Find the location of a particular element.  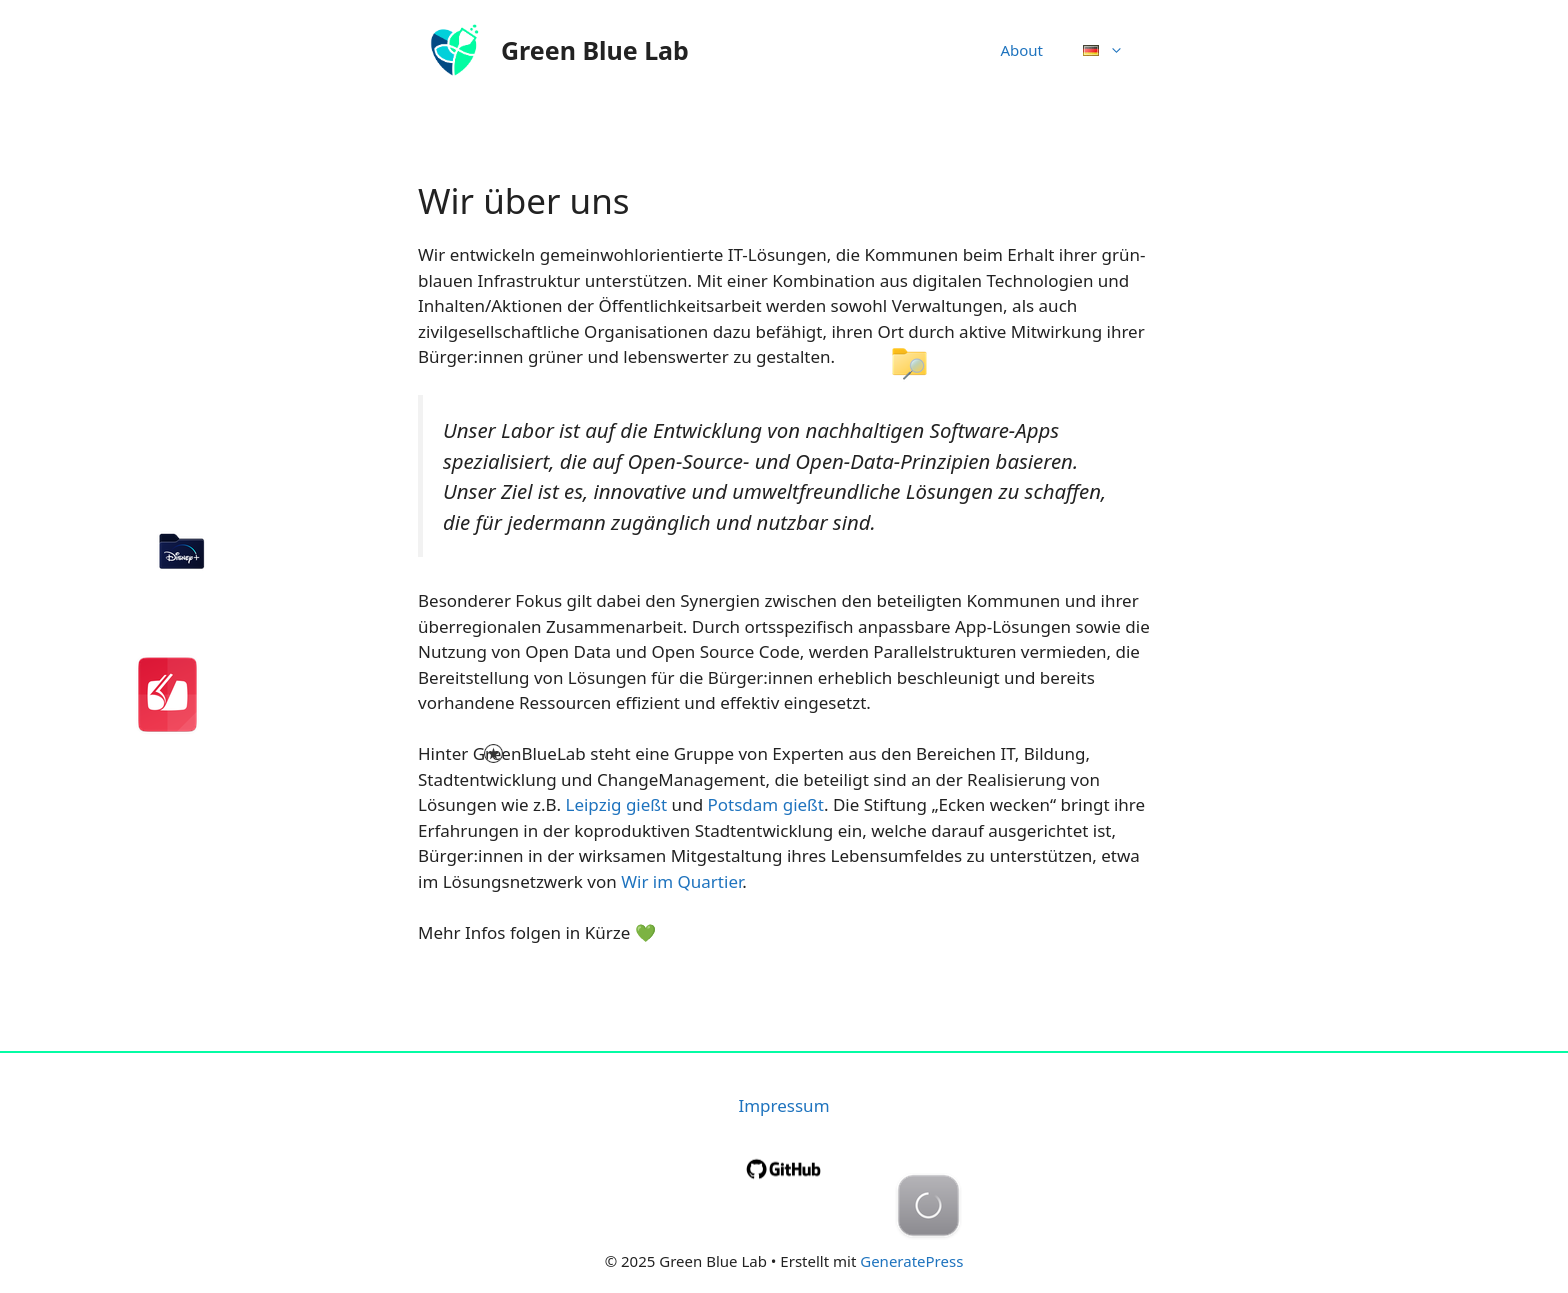

set default applications for file types is located at coordinates (493, 753).